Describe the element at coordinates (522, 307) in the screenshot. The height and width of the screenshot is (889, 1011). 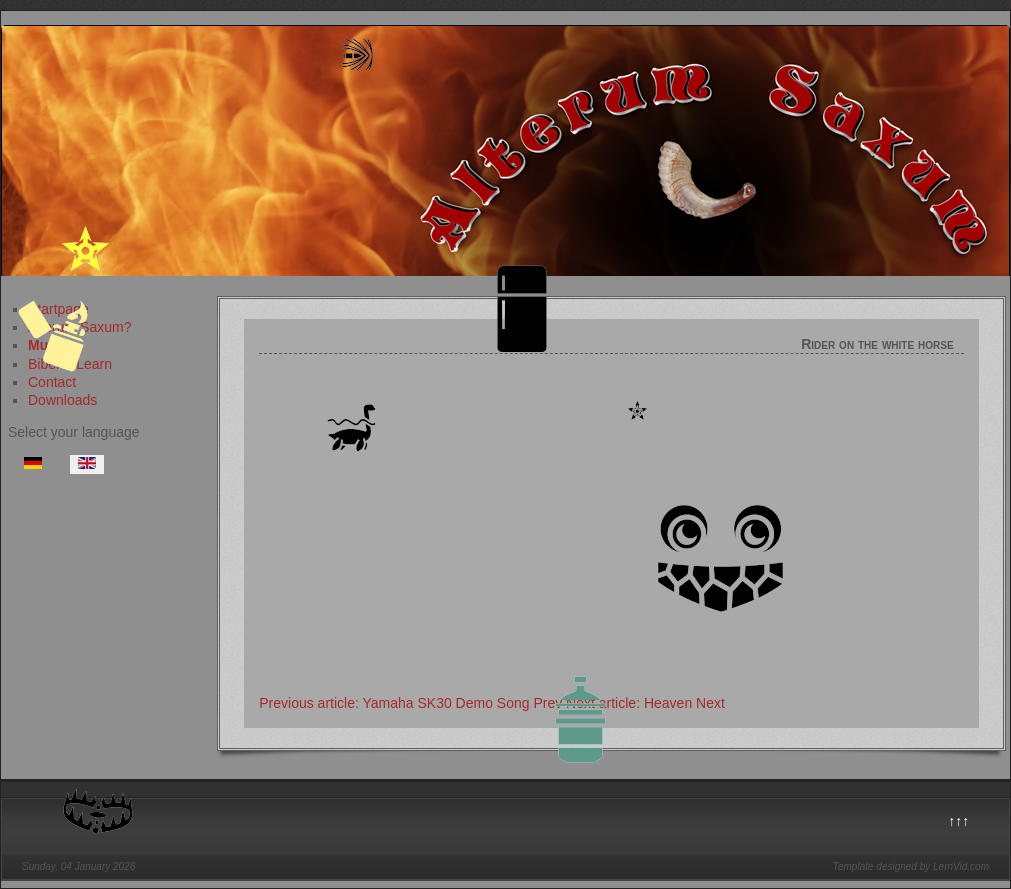
I see `access kitchen or food storage settings` at that location.